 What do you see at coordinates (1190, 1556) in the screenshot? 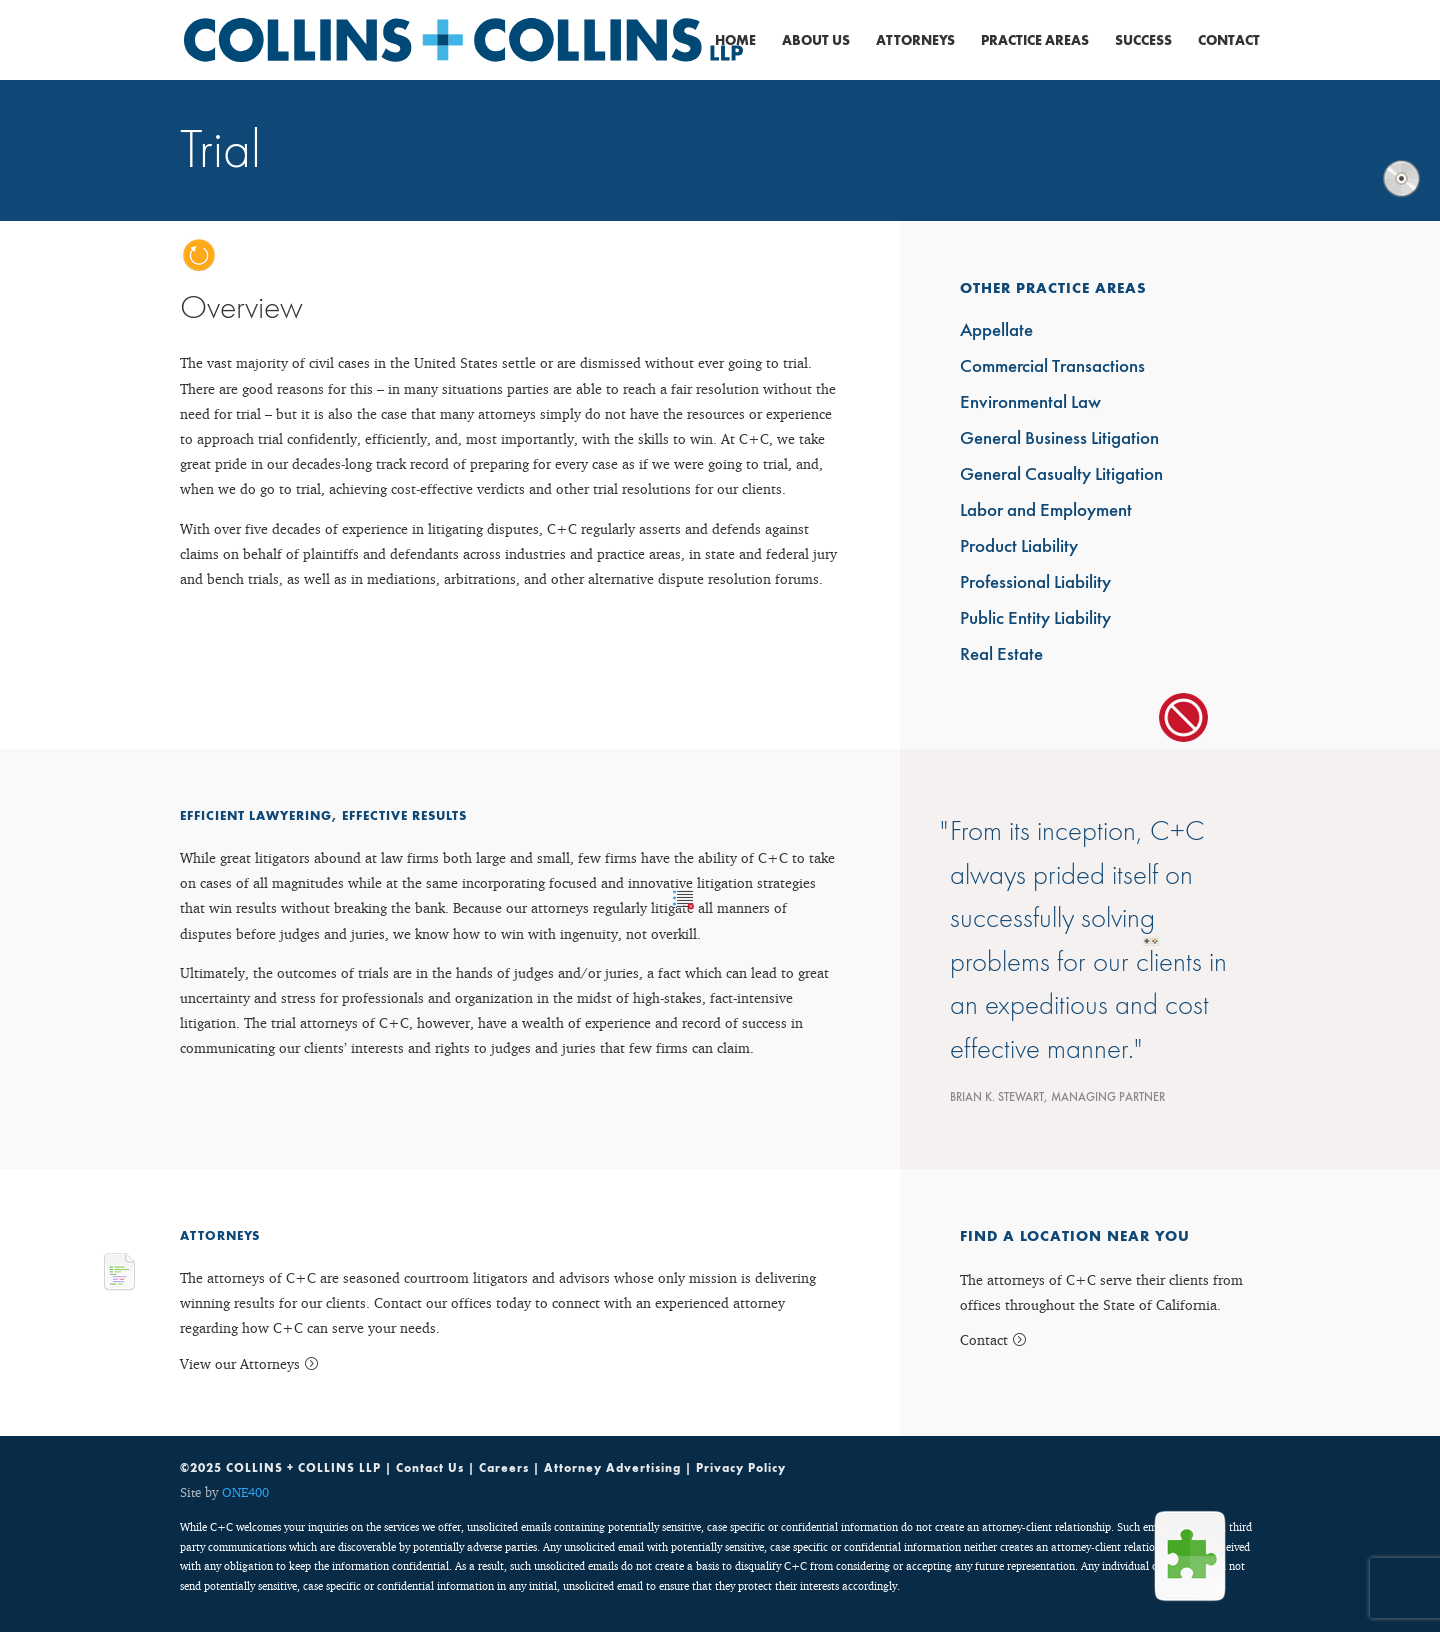
I see `an addon or extension file type` at bounding box center [1190, 1556].